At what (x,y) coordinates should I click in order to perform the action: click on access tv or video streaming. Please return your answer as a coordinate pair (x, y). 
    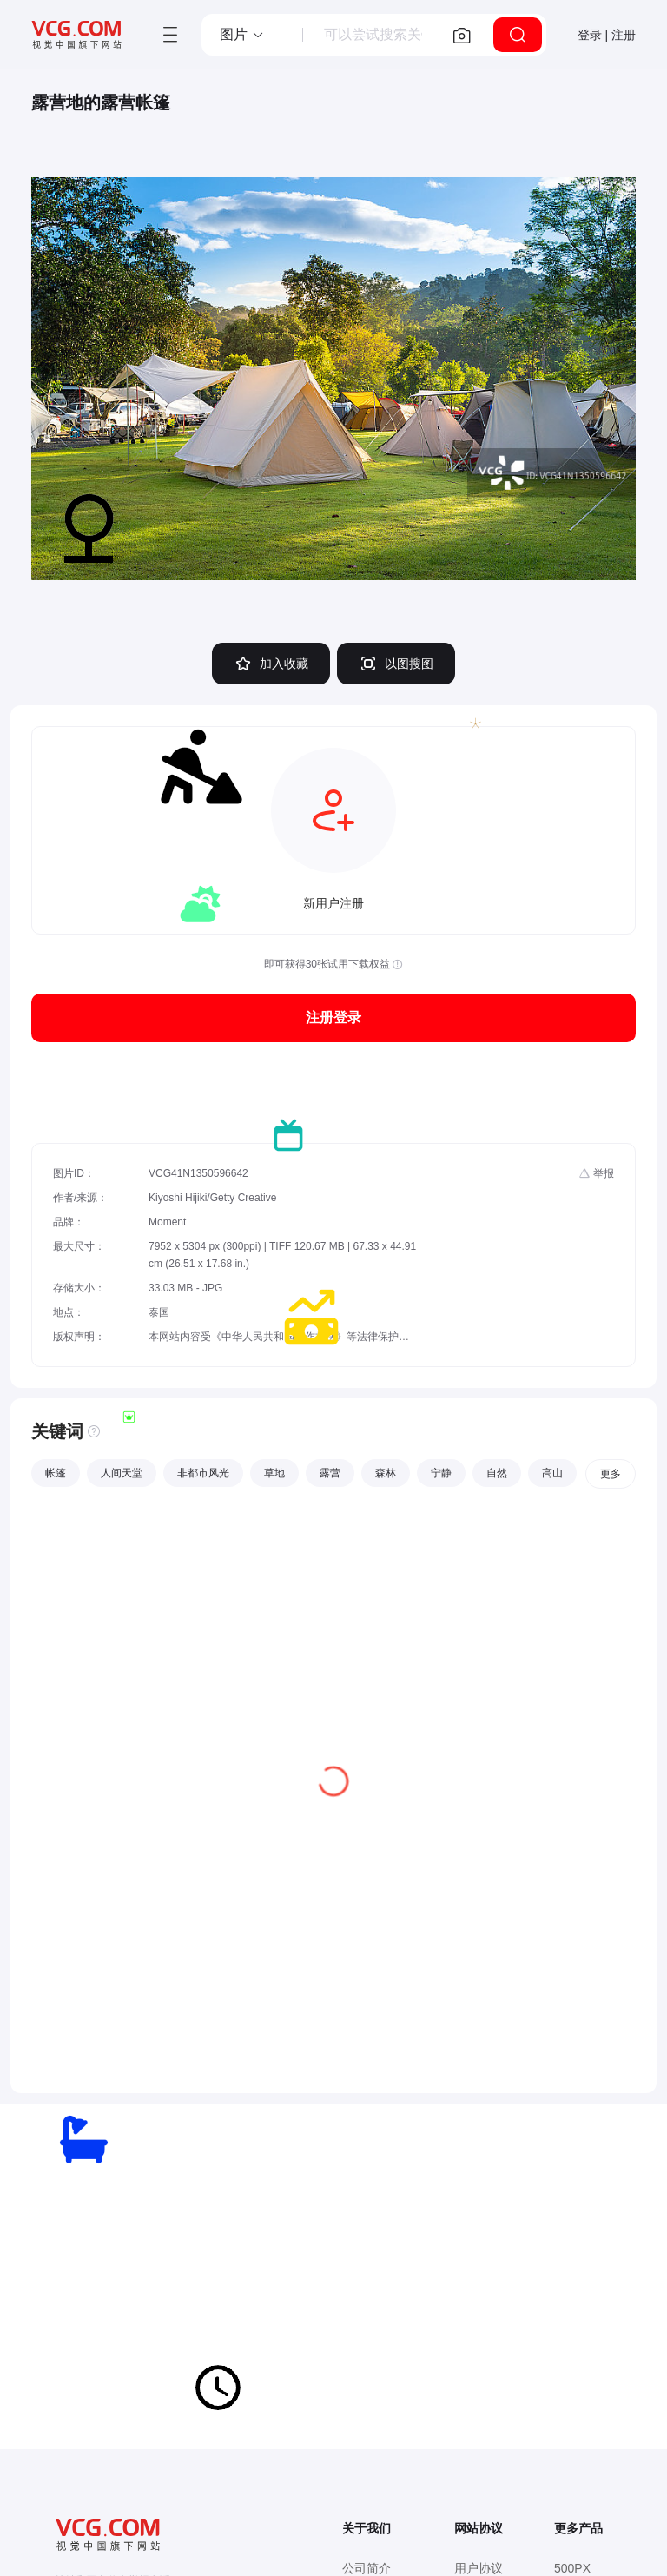
    Looking at the image, I should click on (288, 1135).